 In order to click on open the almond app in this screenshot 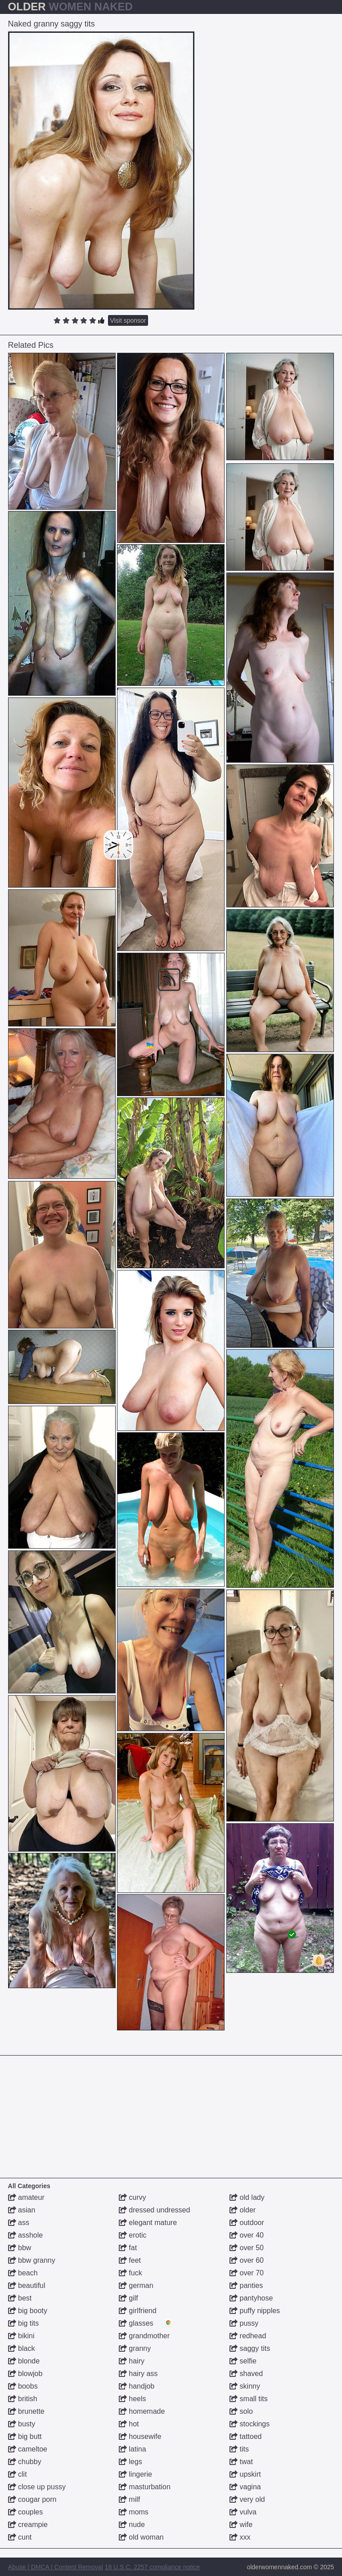, I will do `click(319, 1960)`.